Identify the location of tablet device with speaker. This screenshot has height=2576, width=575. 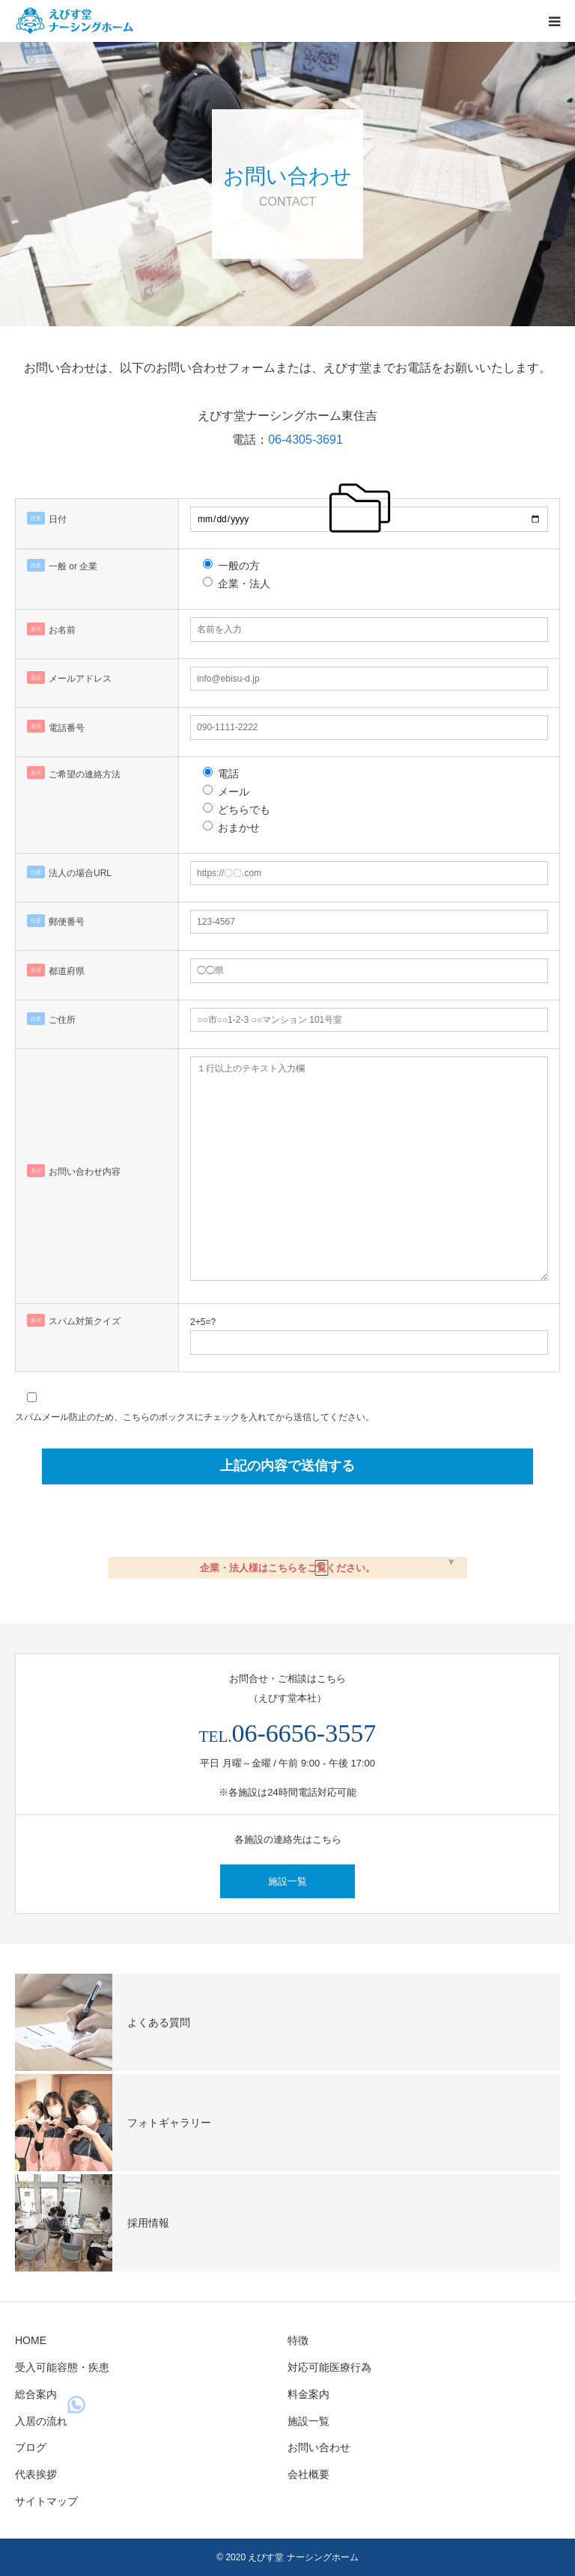
(321, 1567).